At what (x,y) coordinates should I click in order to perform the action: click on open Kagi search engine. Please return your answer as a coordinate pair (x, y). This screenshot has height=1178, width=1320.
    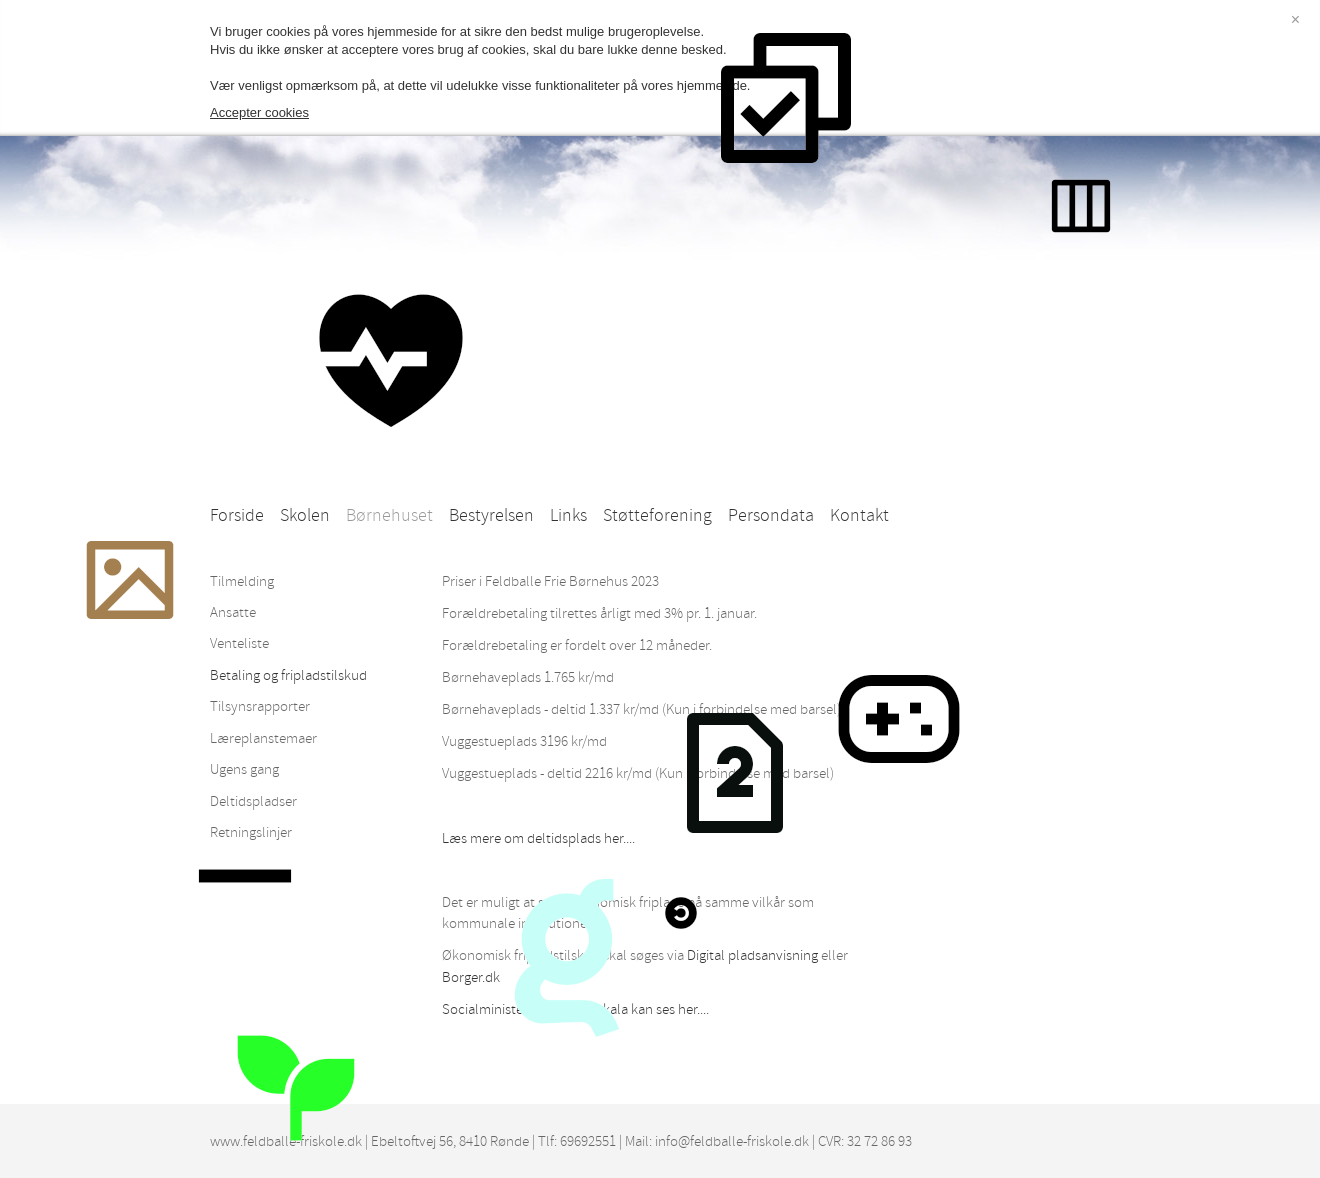
    Looking at the image, I should click on (567, 958).